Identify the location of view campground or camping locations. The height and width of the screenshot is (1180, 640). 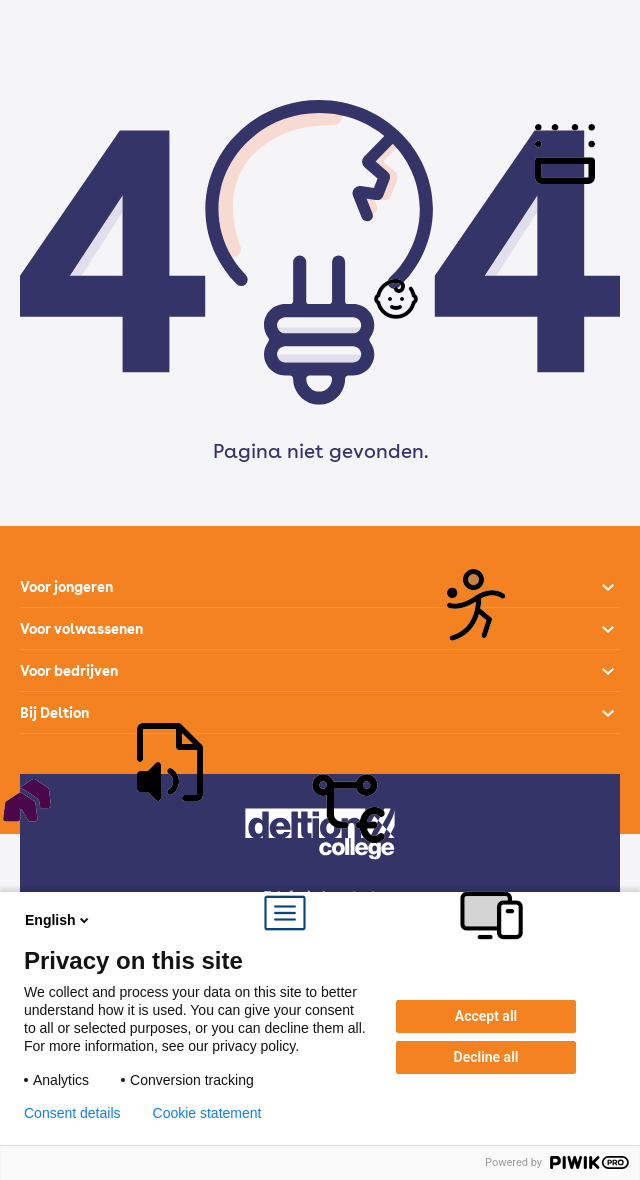
(27, 800).